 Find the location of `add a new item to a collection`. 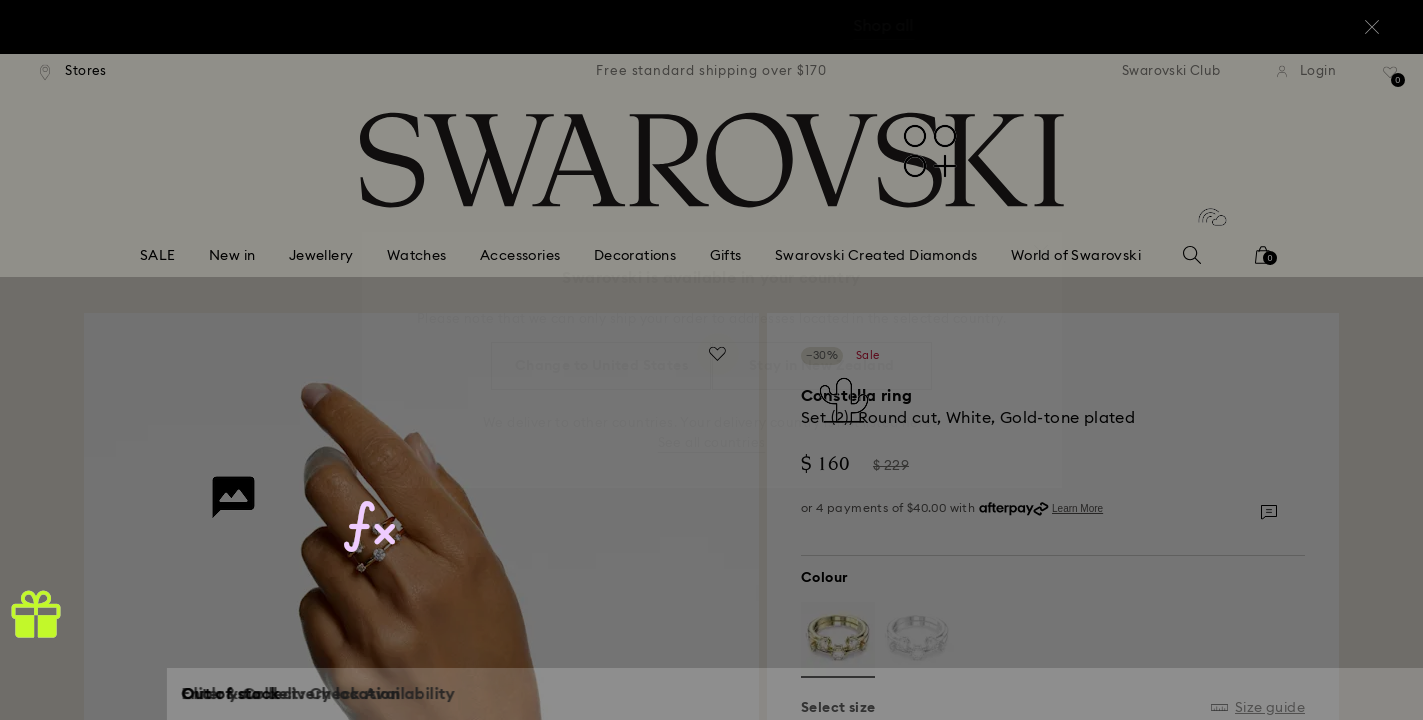

add a new item to a collection is located at coordinates (930, 151).